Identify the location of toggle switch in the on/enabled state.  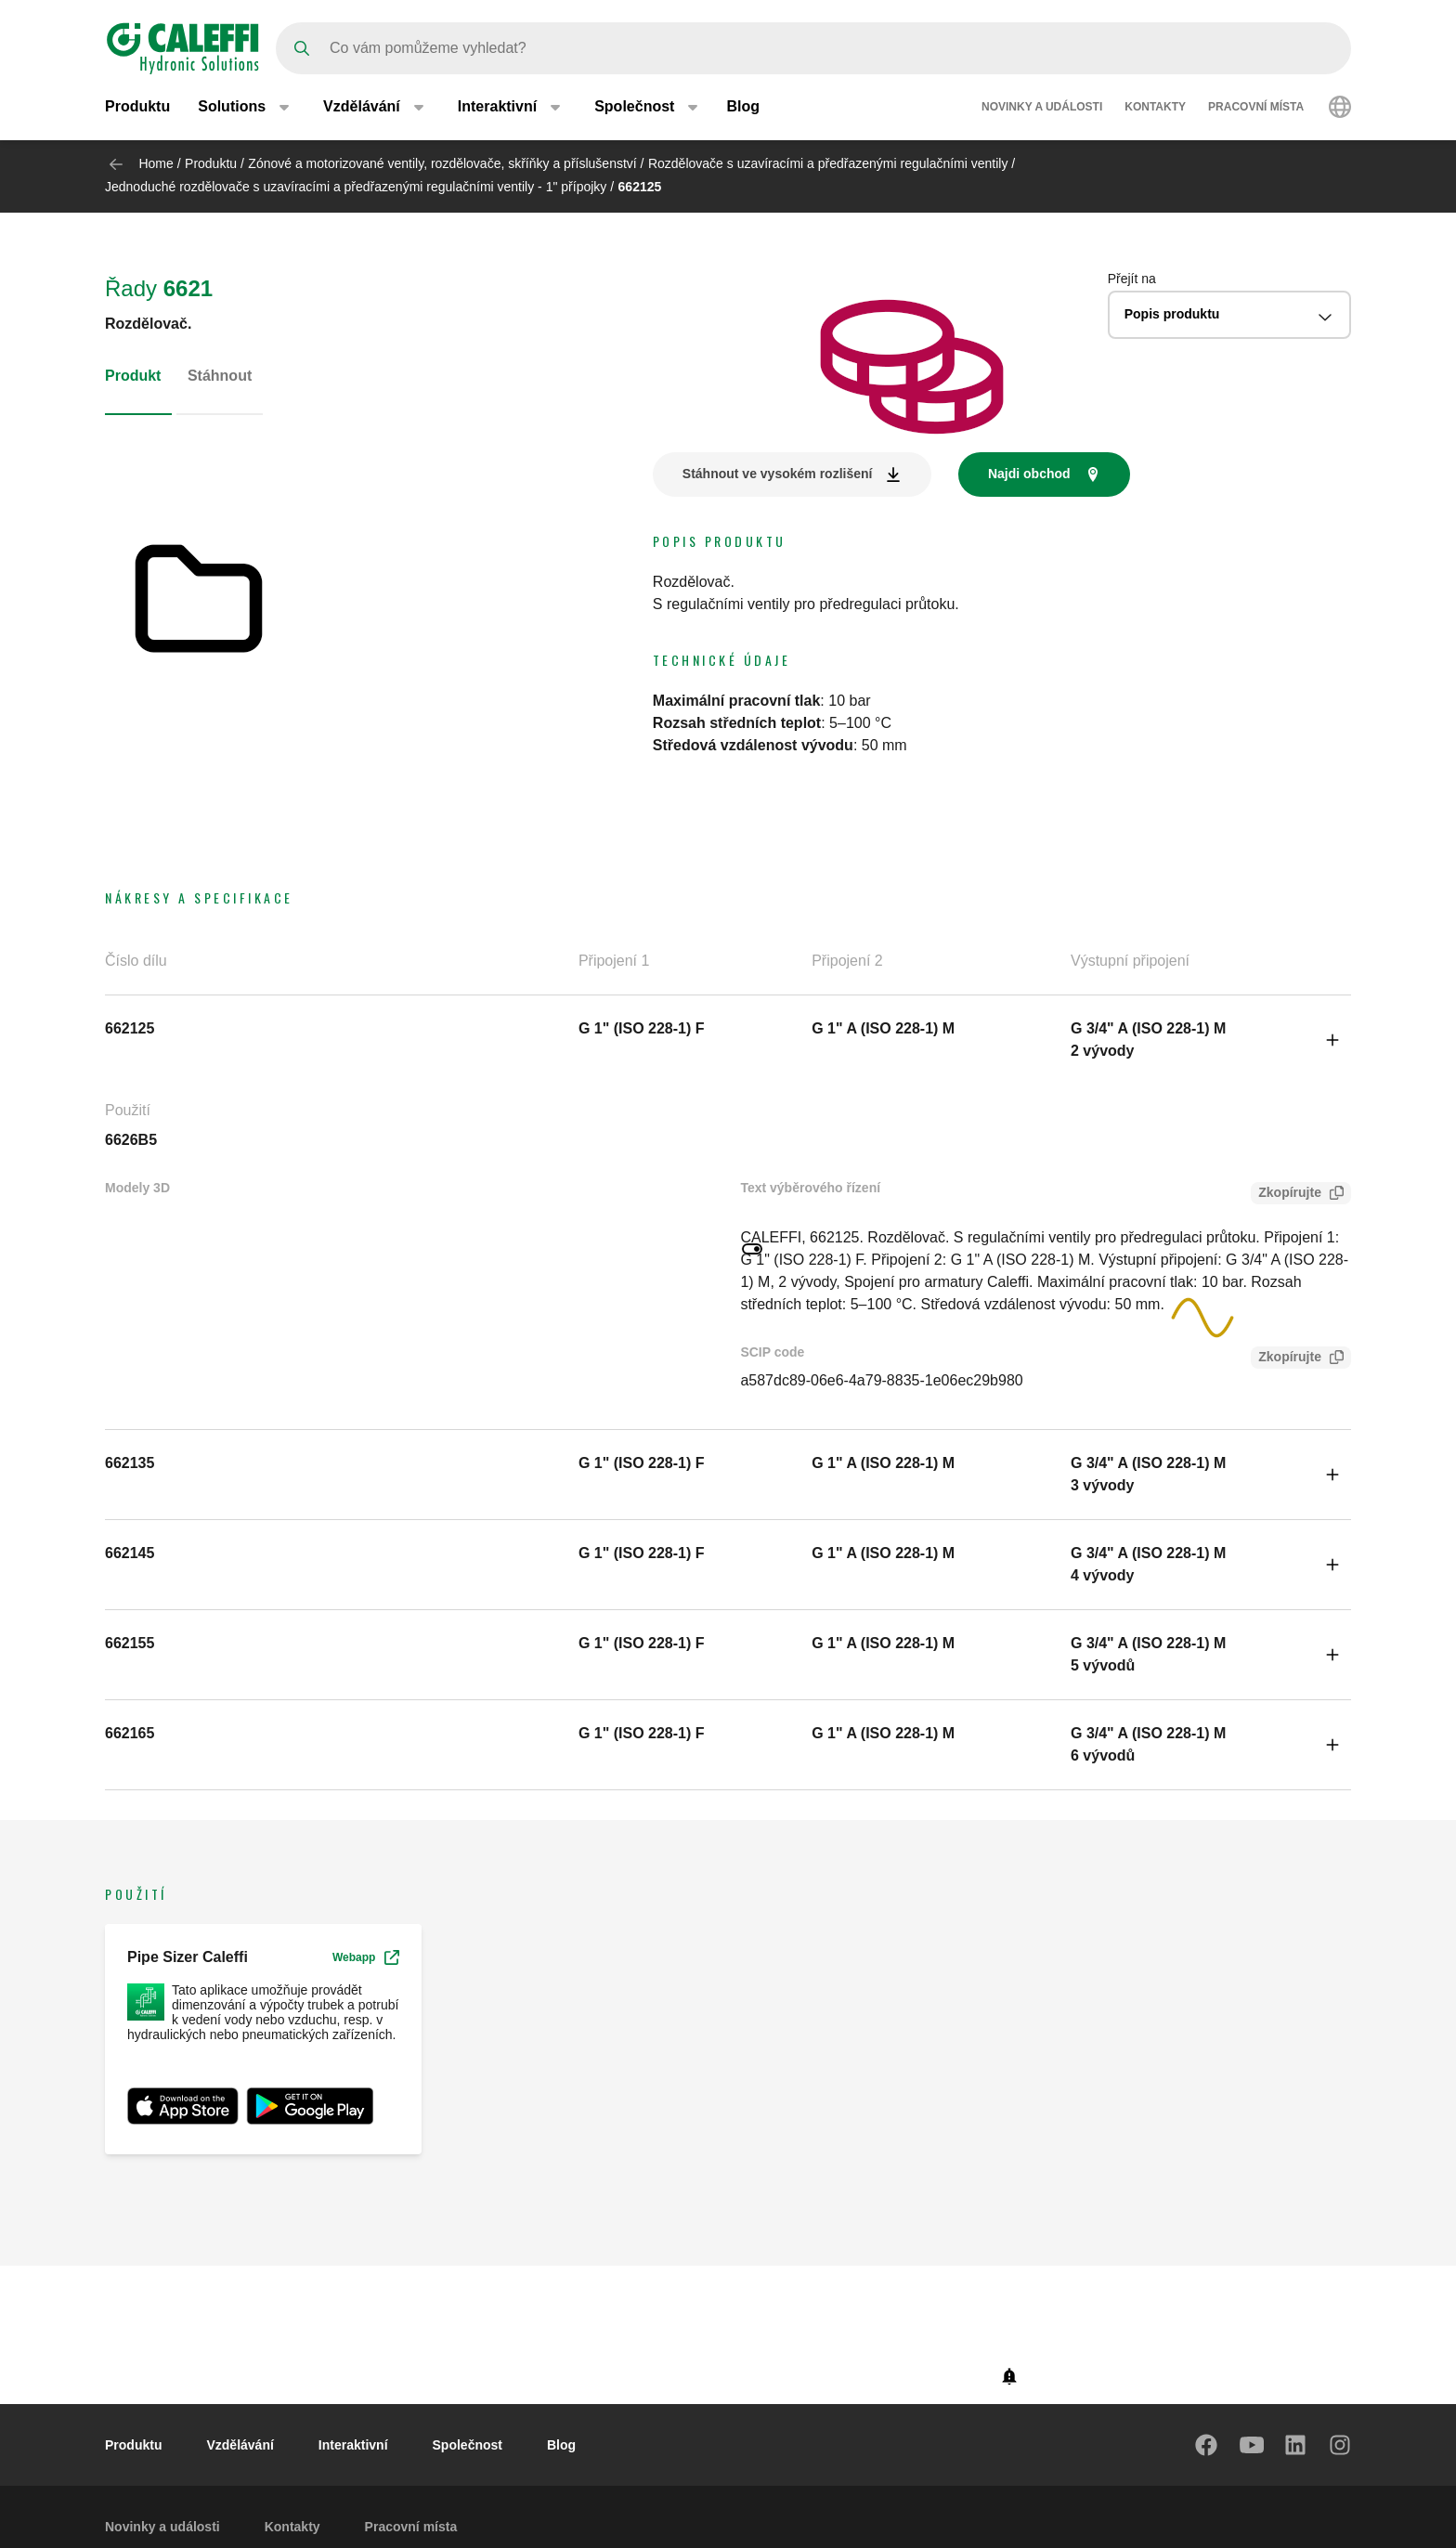
(752, 1249).